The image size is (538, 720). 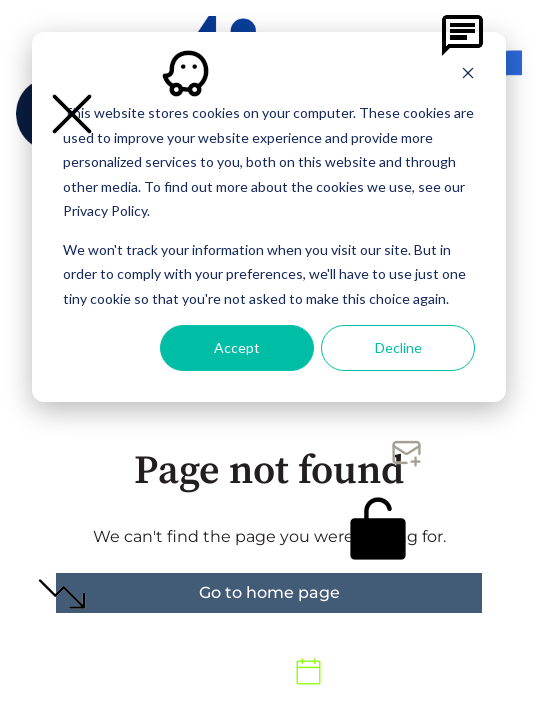 What do you see at coordinates (62, 594) in the screenshot?
I see `indicates a downward trend or decline in metrics` at bounding box center [62, 594].